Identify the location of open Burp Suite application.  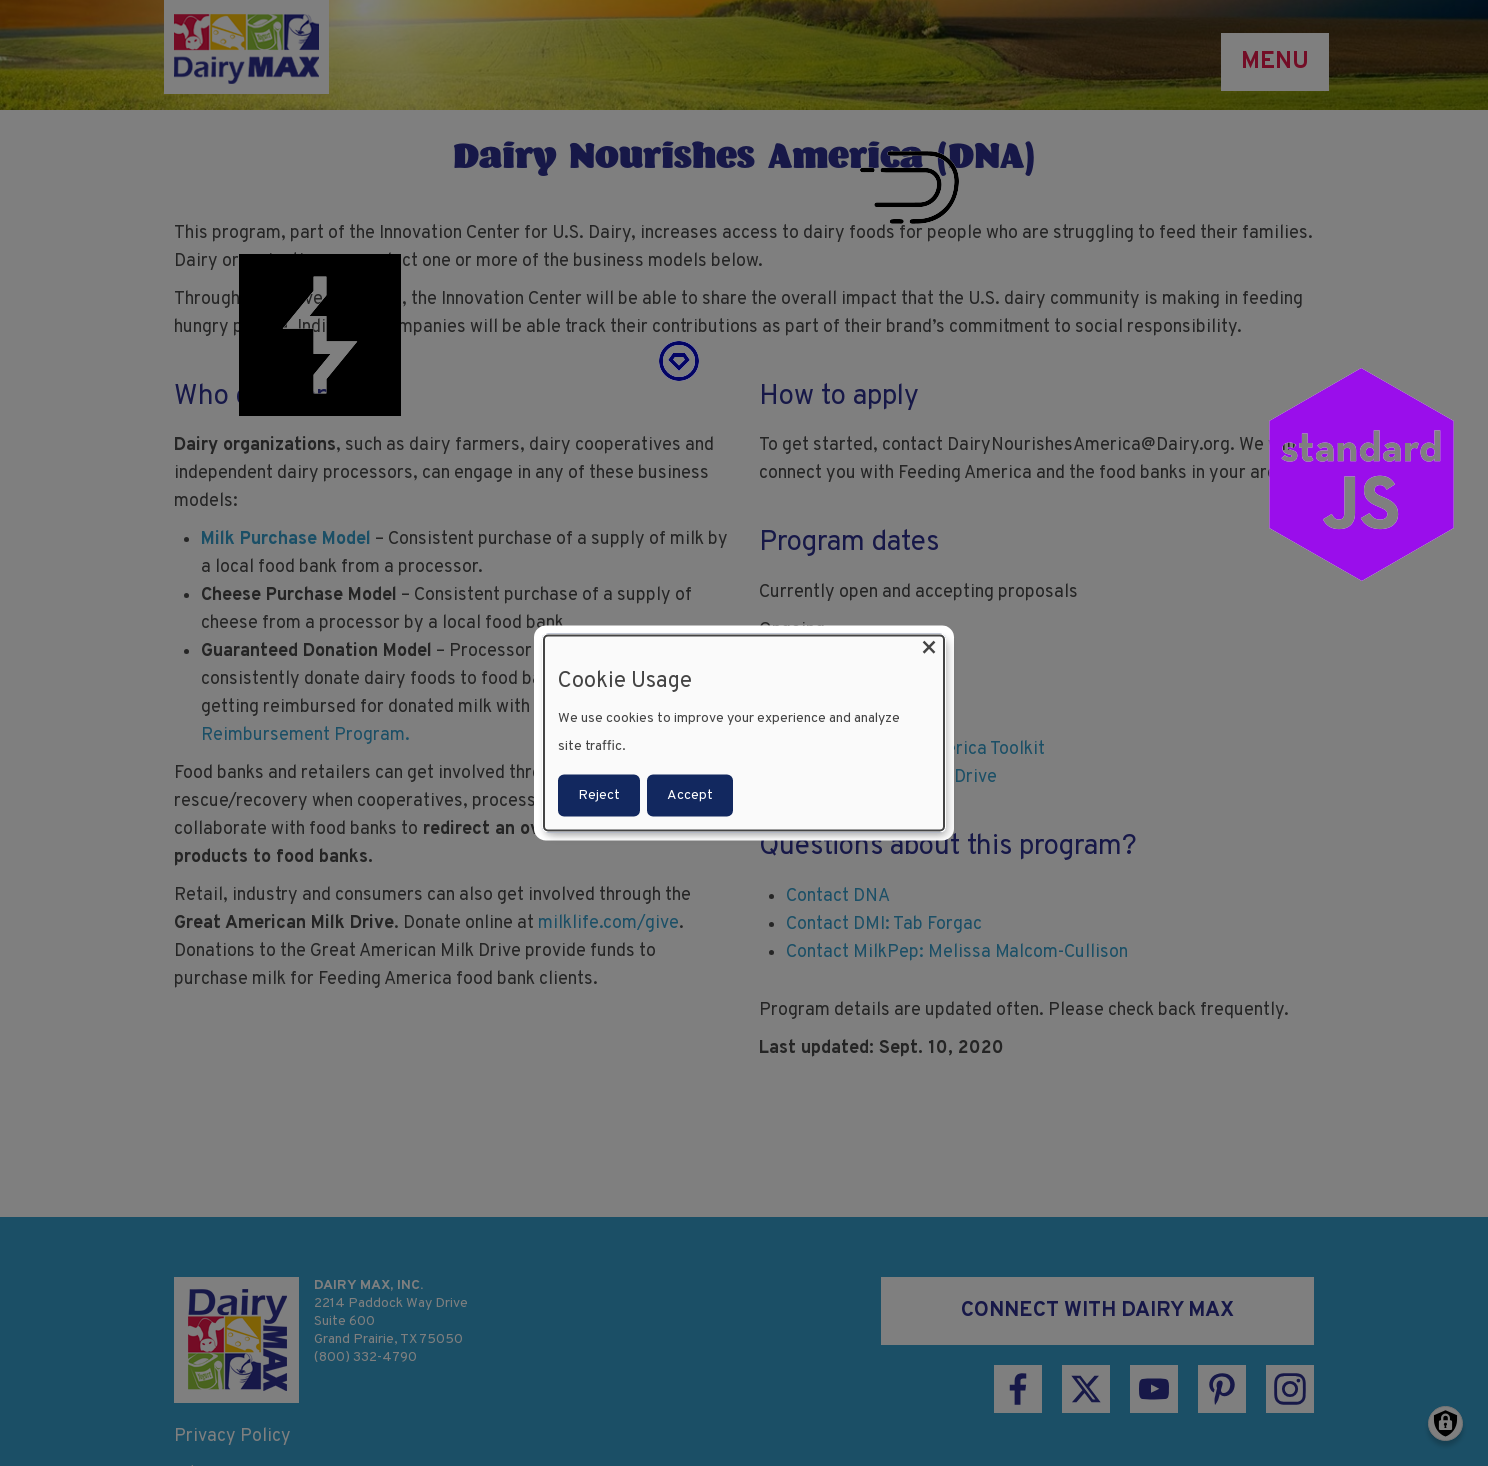
(320, 335).